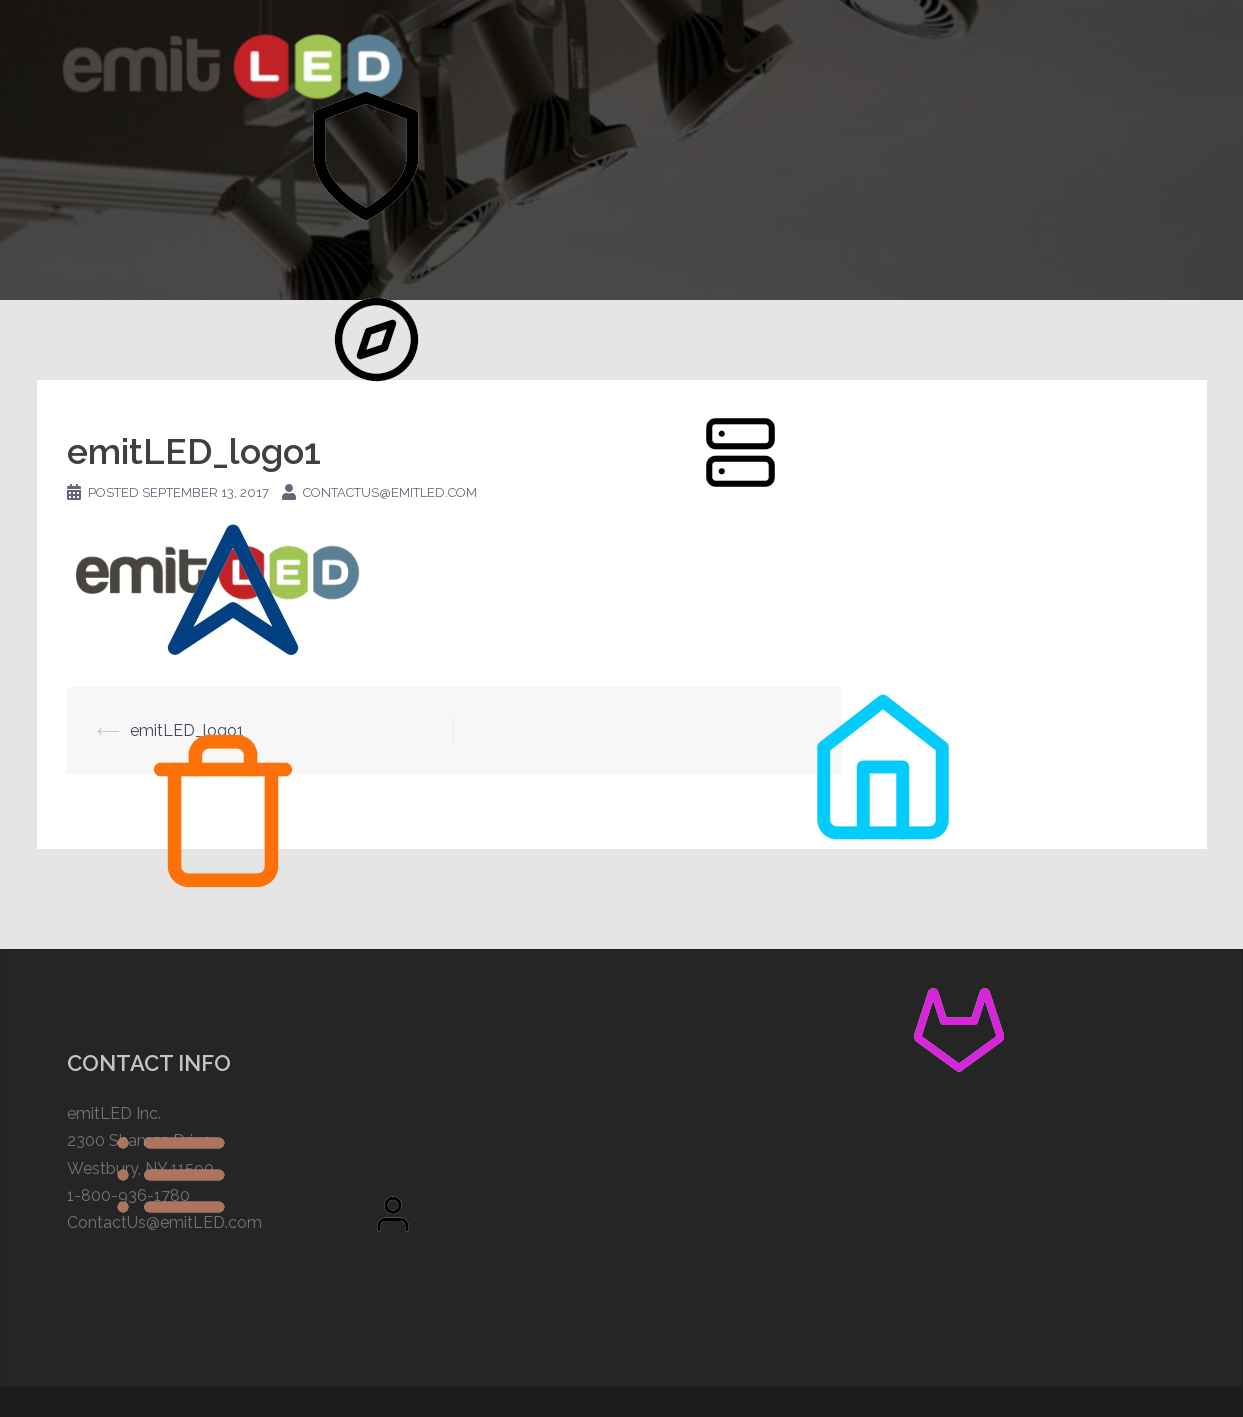 This screenshot has width=1243, height=1417. What do you see at coordinates (233, 597) in the screenshot?
I see `access navigation or directions` at bounding box center [233, 597].